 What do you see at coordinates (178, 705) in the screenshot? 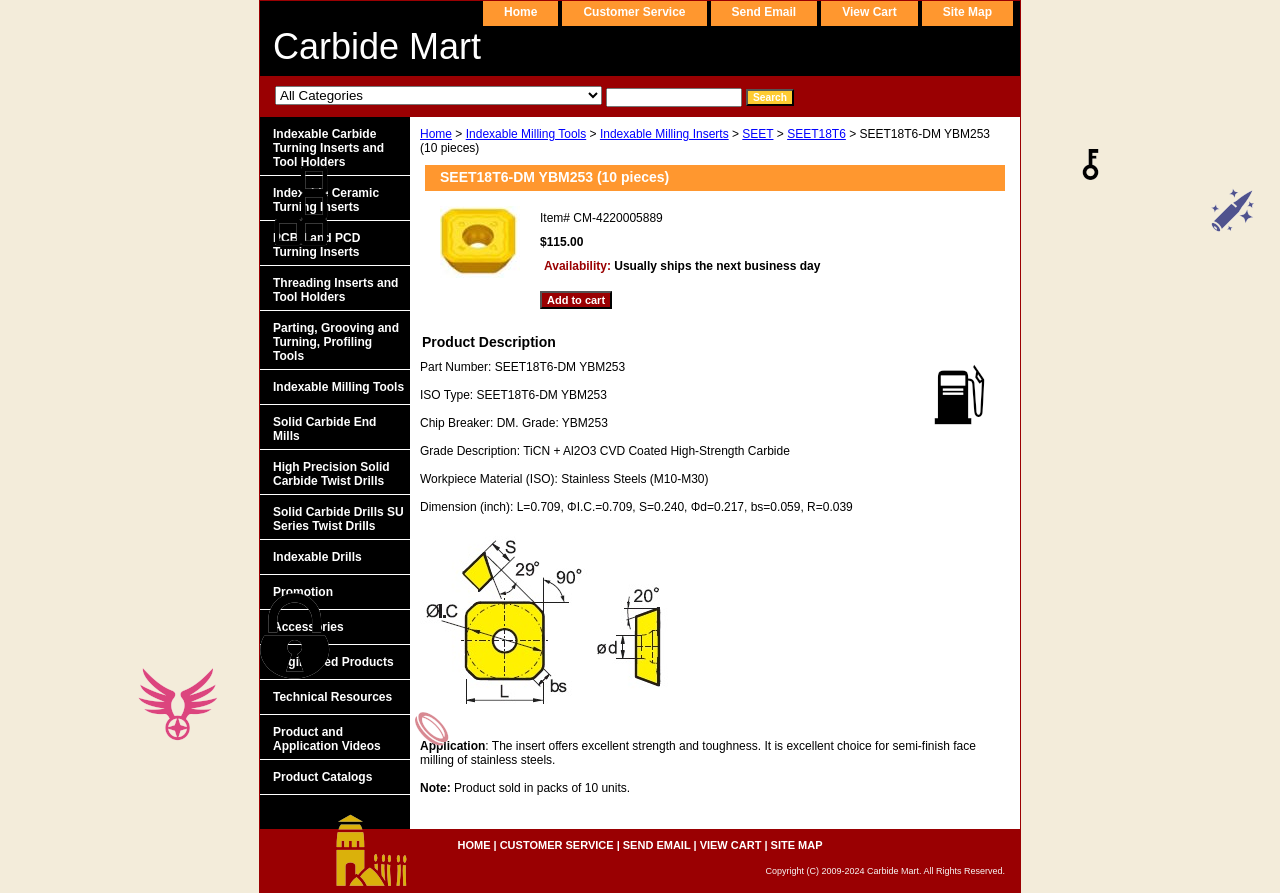
I see `faction or guild emblem in a game interface` at bounding box center [178, 705].